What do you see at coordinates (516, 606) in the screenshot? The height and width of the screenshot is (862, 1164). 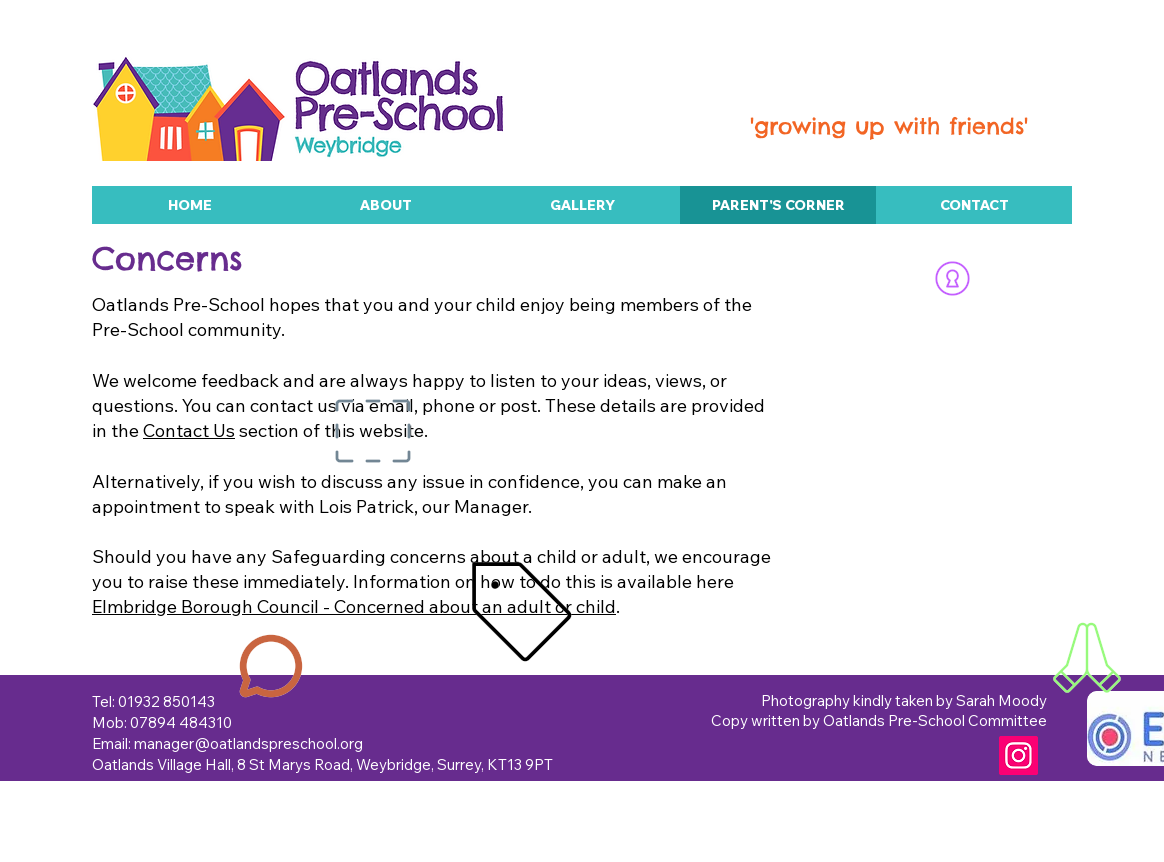 I see `add or manage tags for an item` at bounding box center [516, 606].